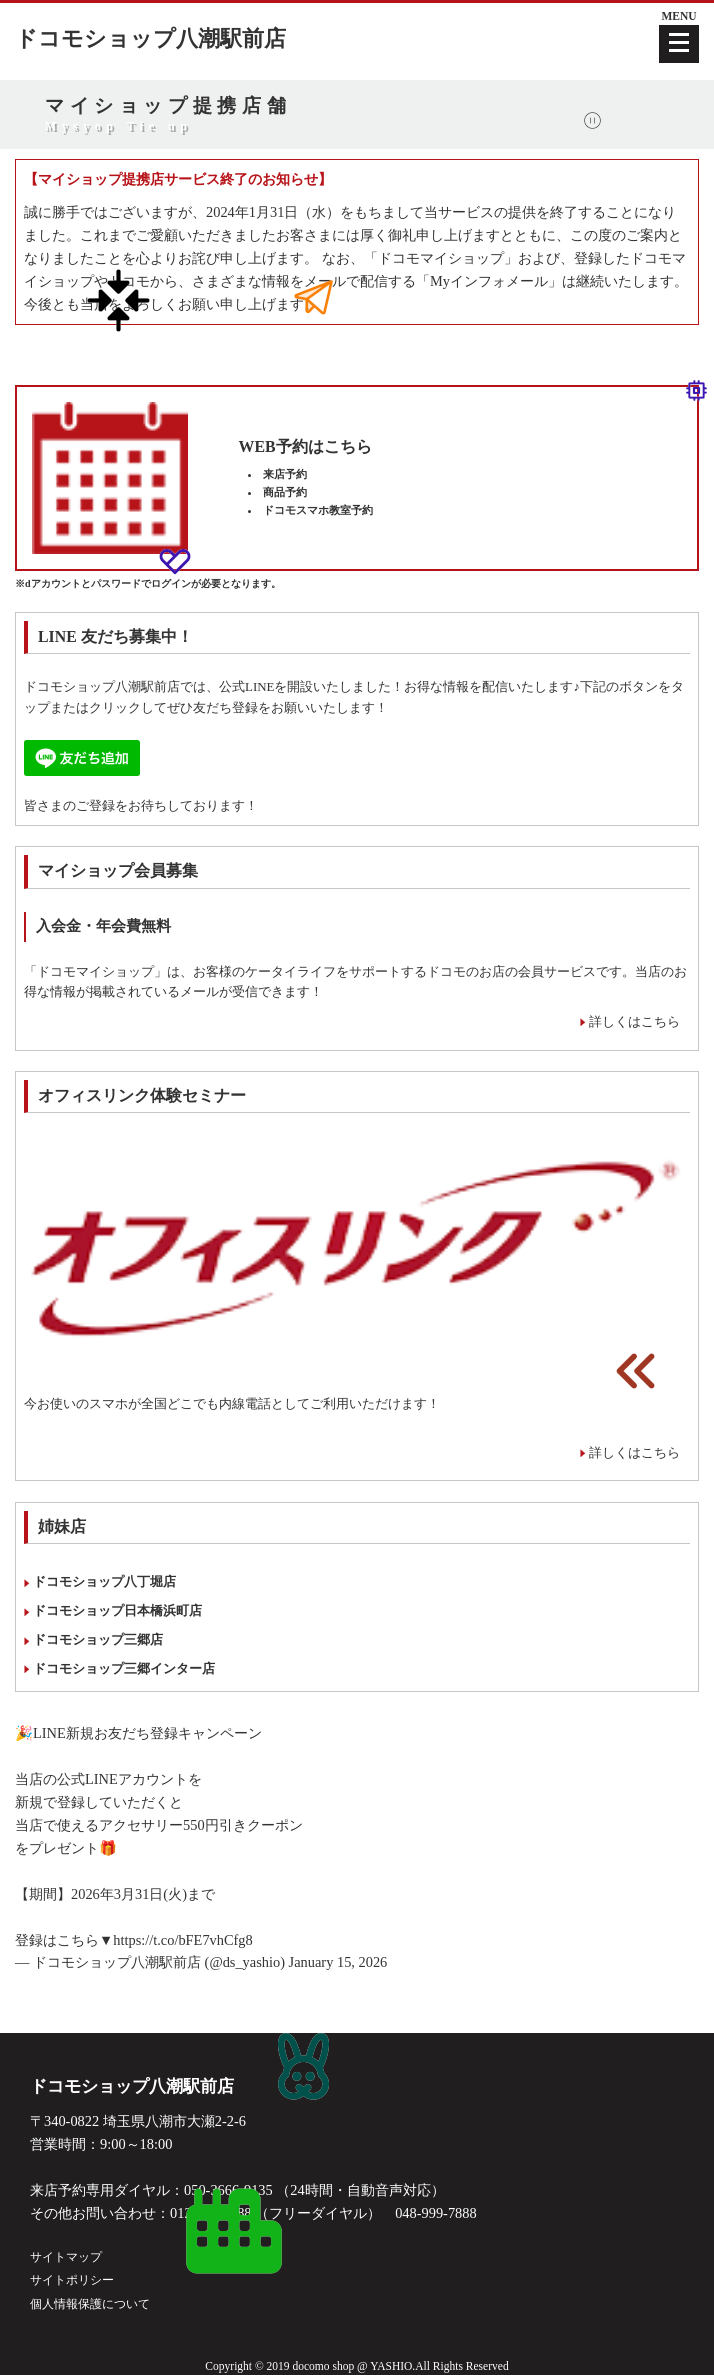  Describe the element at coordinates (118, 300) in the screenshot. I see `collapse or minimize content from all sides` at that location.